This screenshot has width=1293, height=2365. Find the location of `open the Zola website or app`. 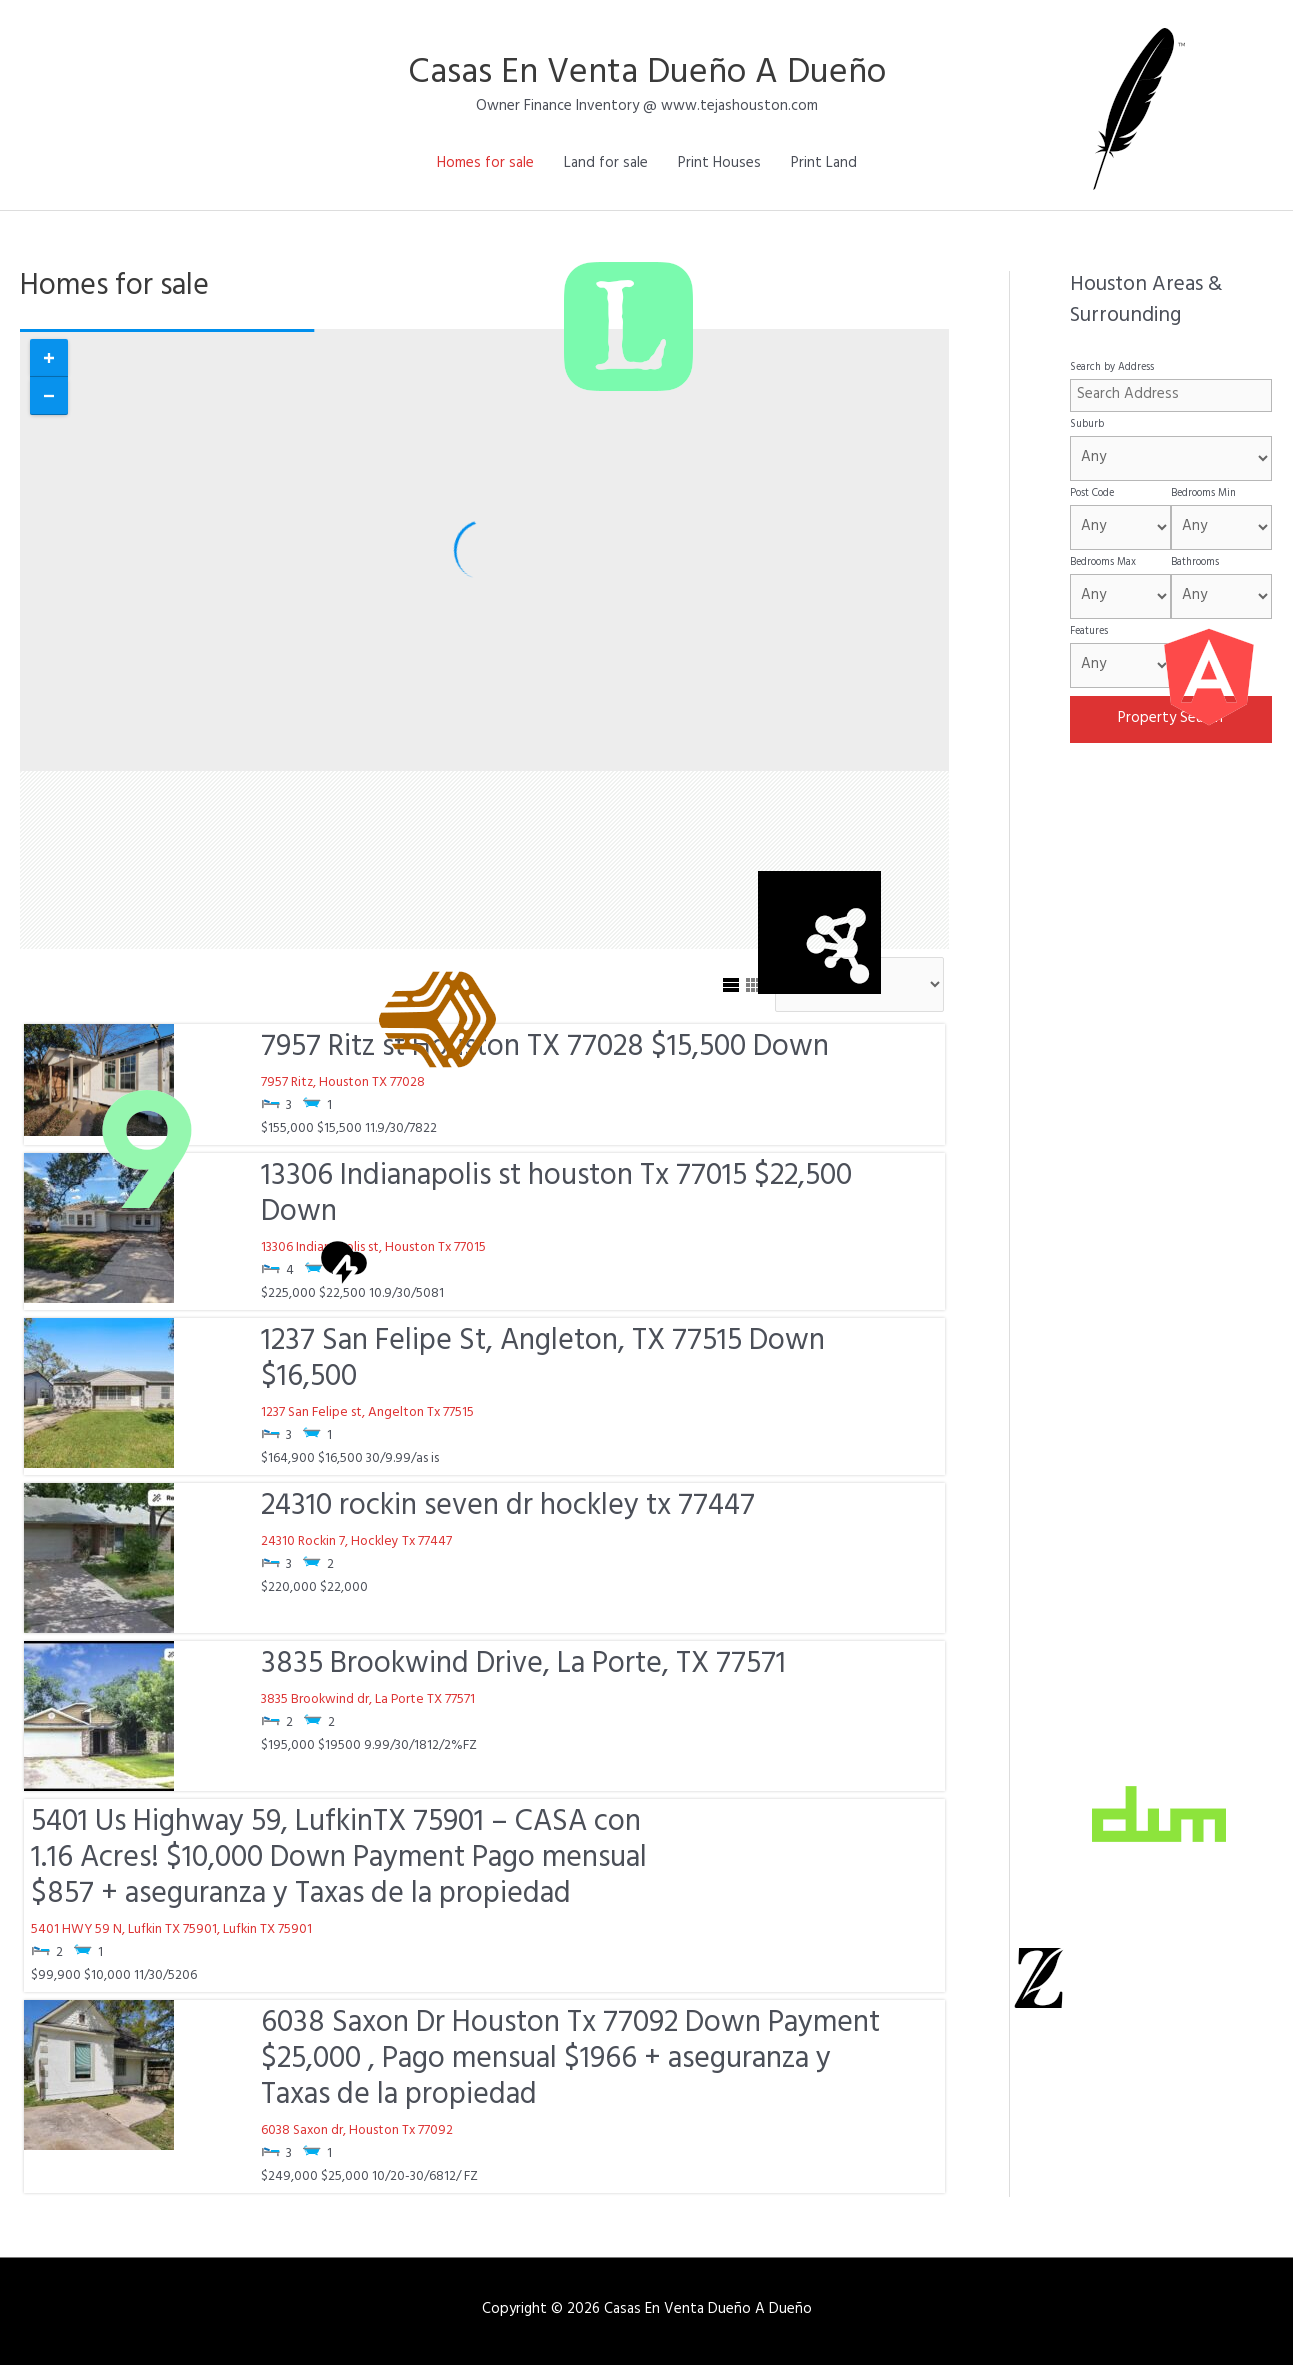

open the Zola website or app is located at coordinates (1039, 1978).